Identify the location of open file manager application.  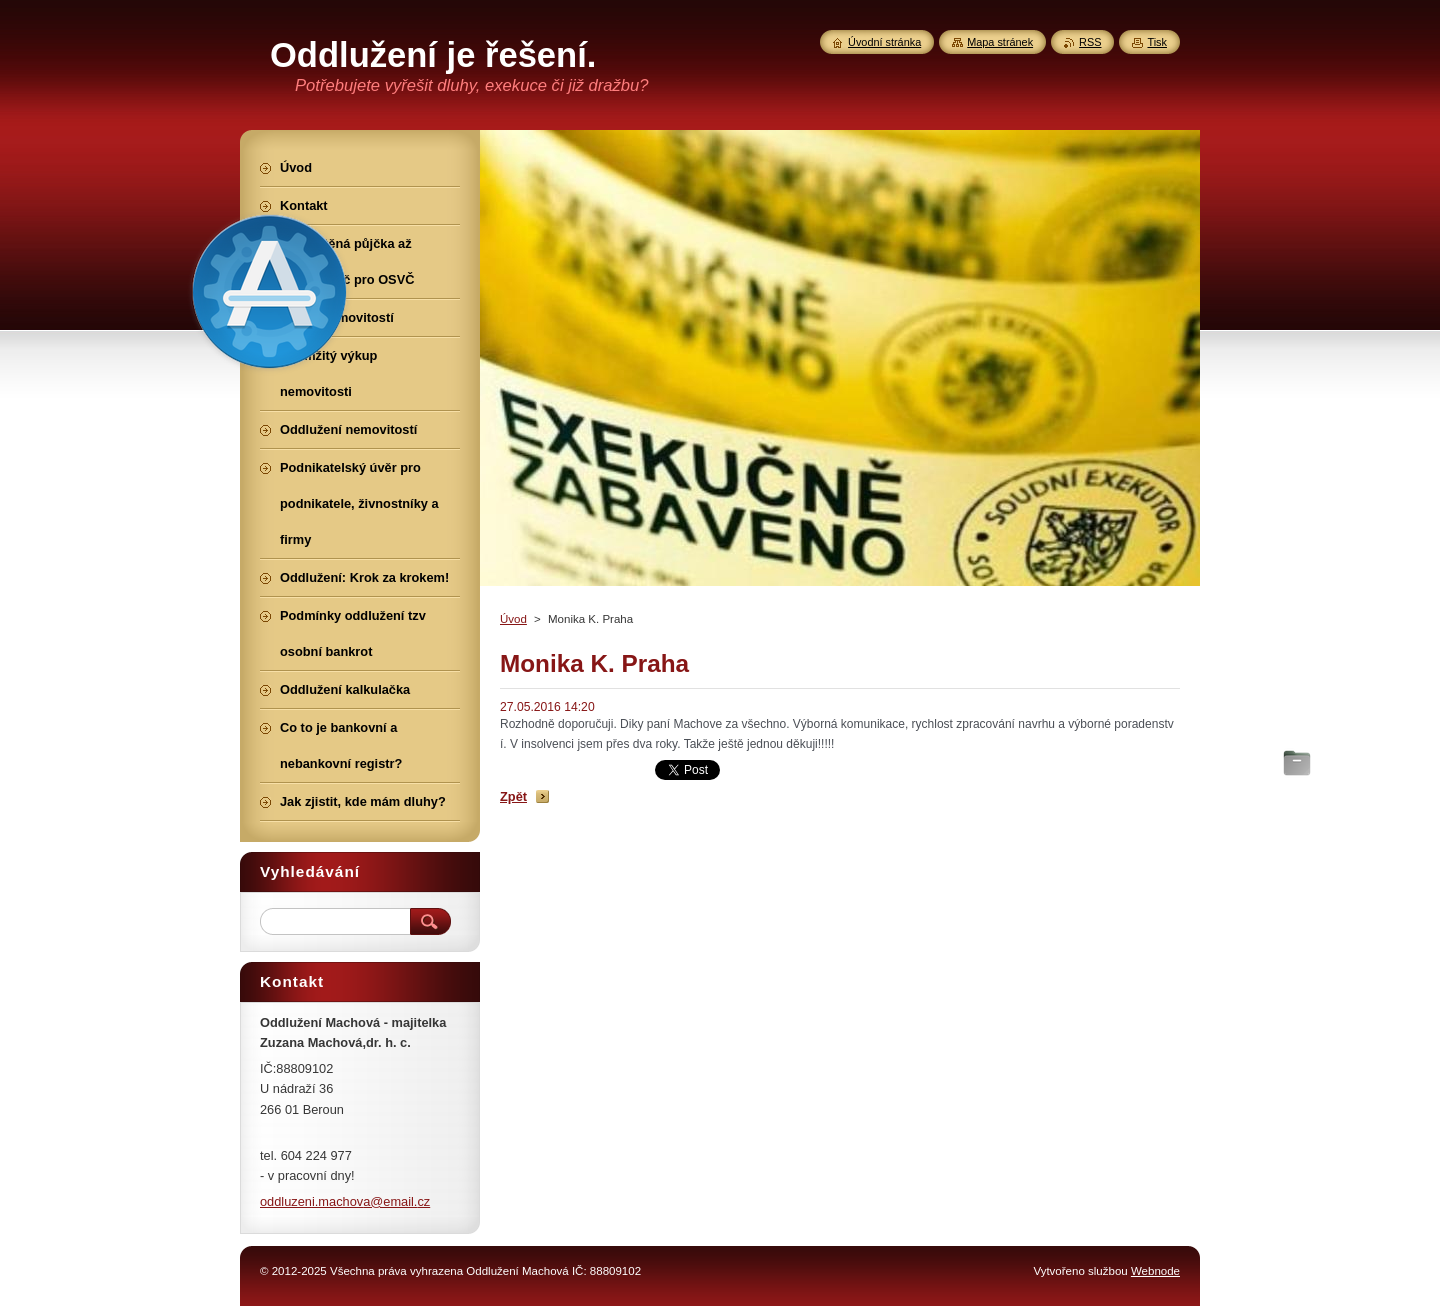
(1297, 763).